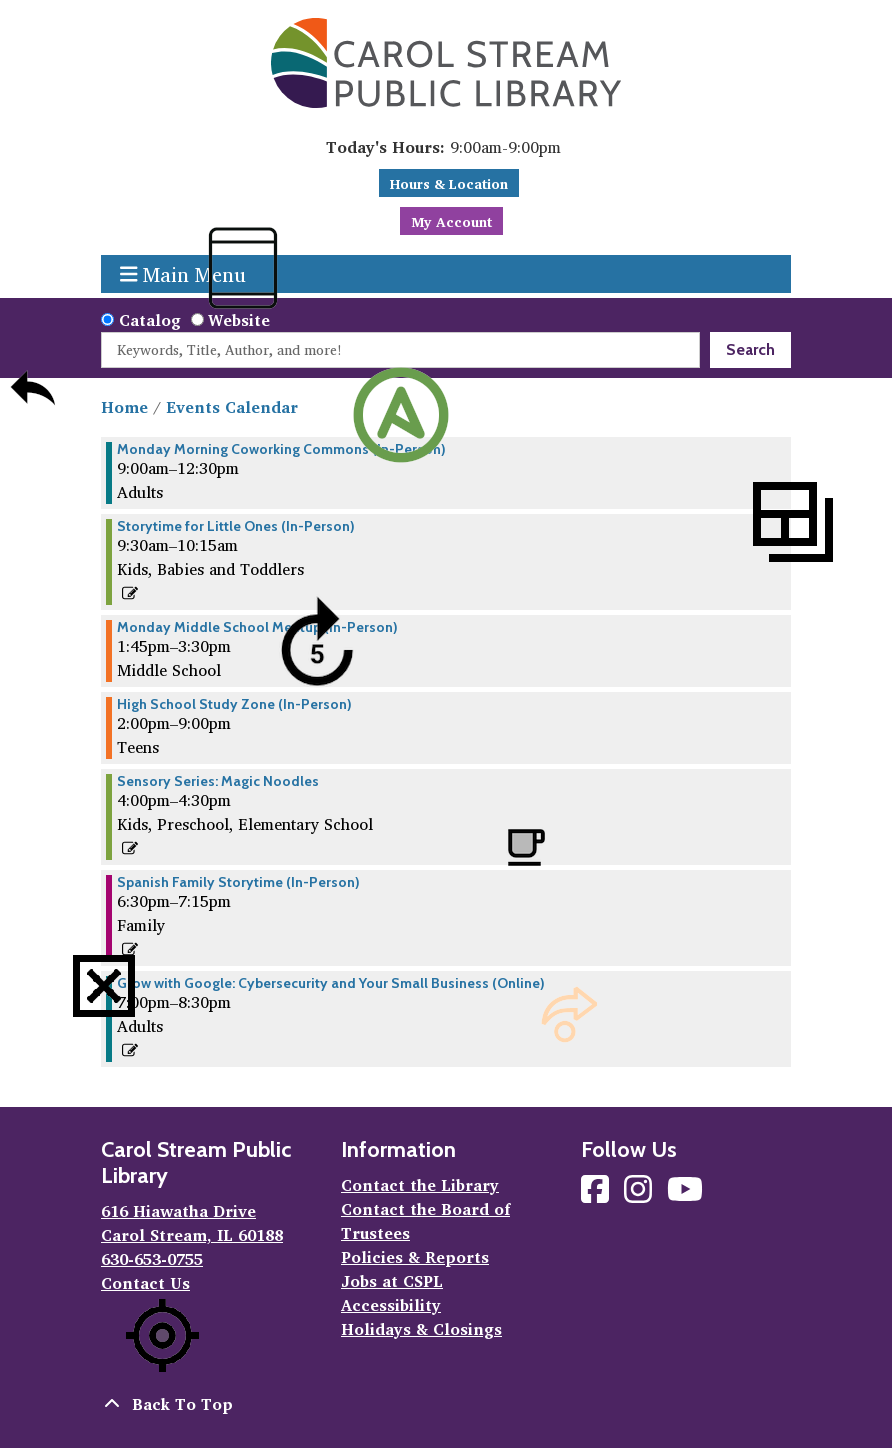 Image resolution: width=892 pixels, height=1448 pixels. I want to click on indicates a feature or option is disabled by default, so click(104, 986).